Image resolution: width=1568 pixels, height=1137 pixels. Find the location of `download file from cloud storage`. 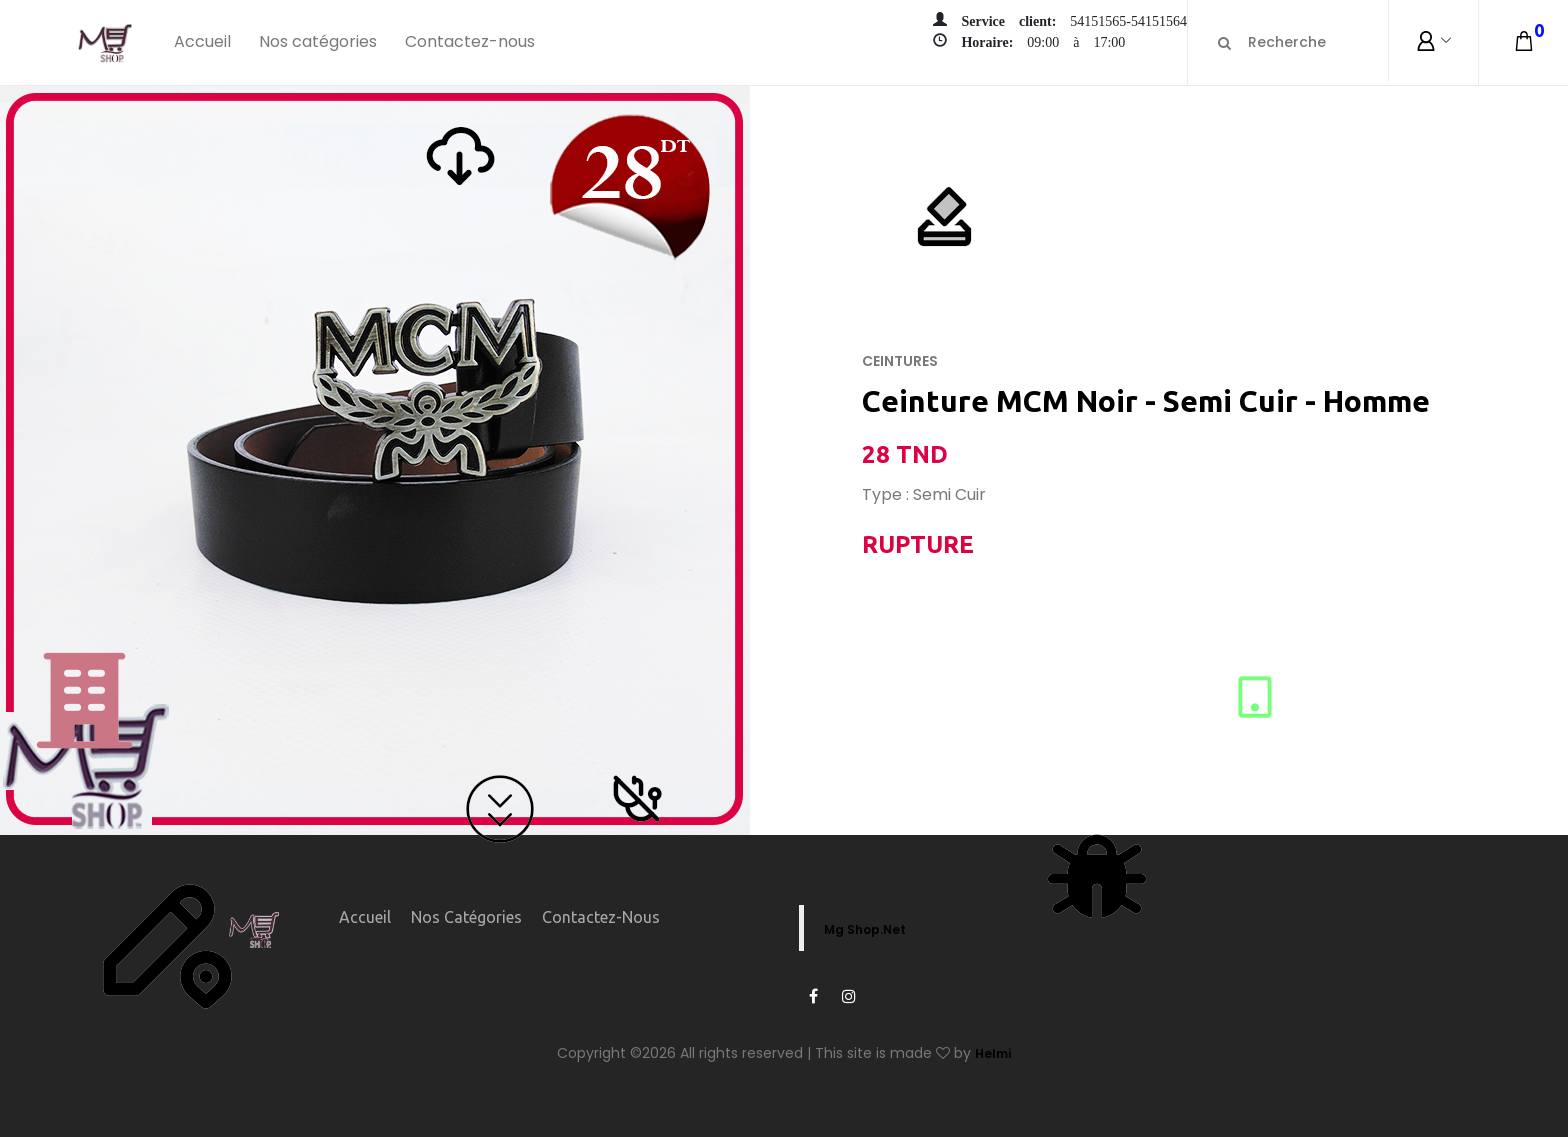

download file from cloud storage is located at coordinates (459, 151).